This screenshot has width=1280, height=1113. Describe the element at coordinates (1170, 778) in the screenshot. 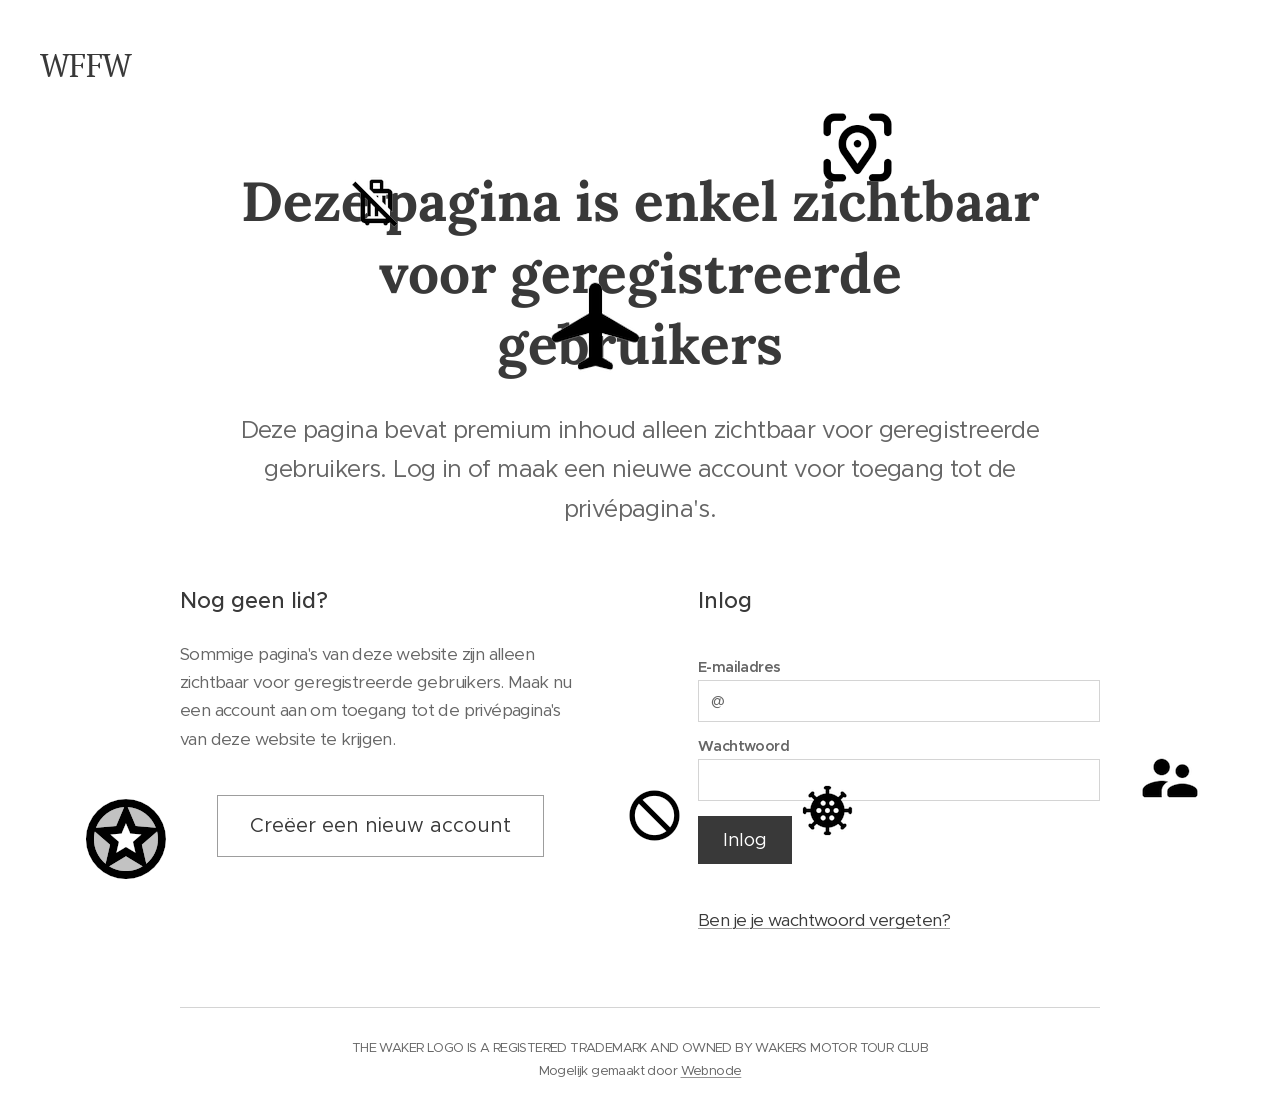

I see `view team members or supervised accounts` at that location.